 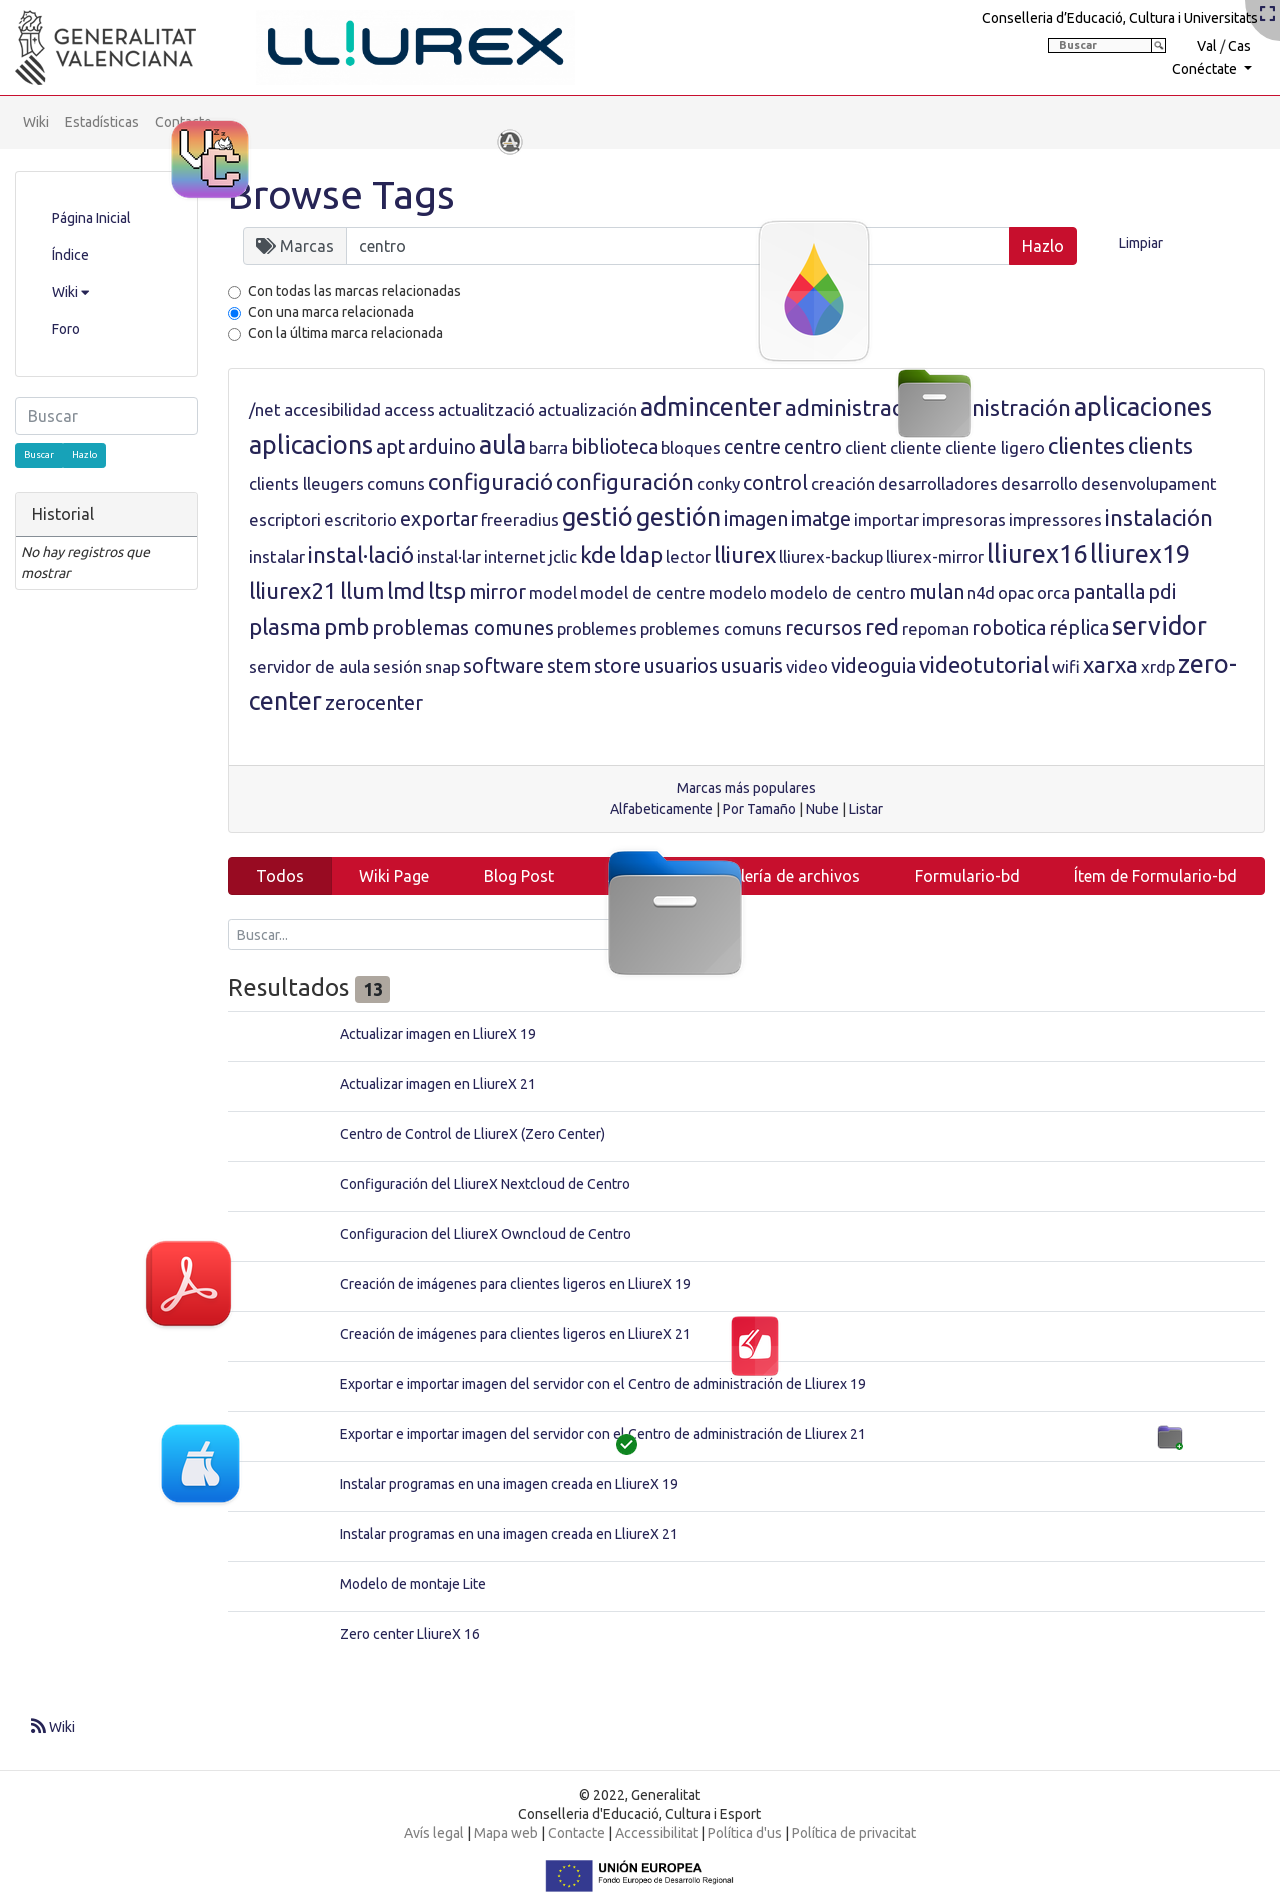 What do you see at coordinates (755, 1346) in the screenshot?
I see `an eps vector file format` at bounding box center [755, 1346].